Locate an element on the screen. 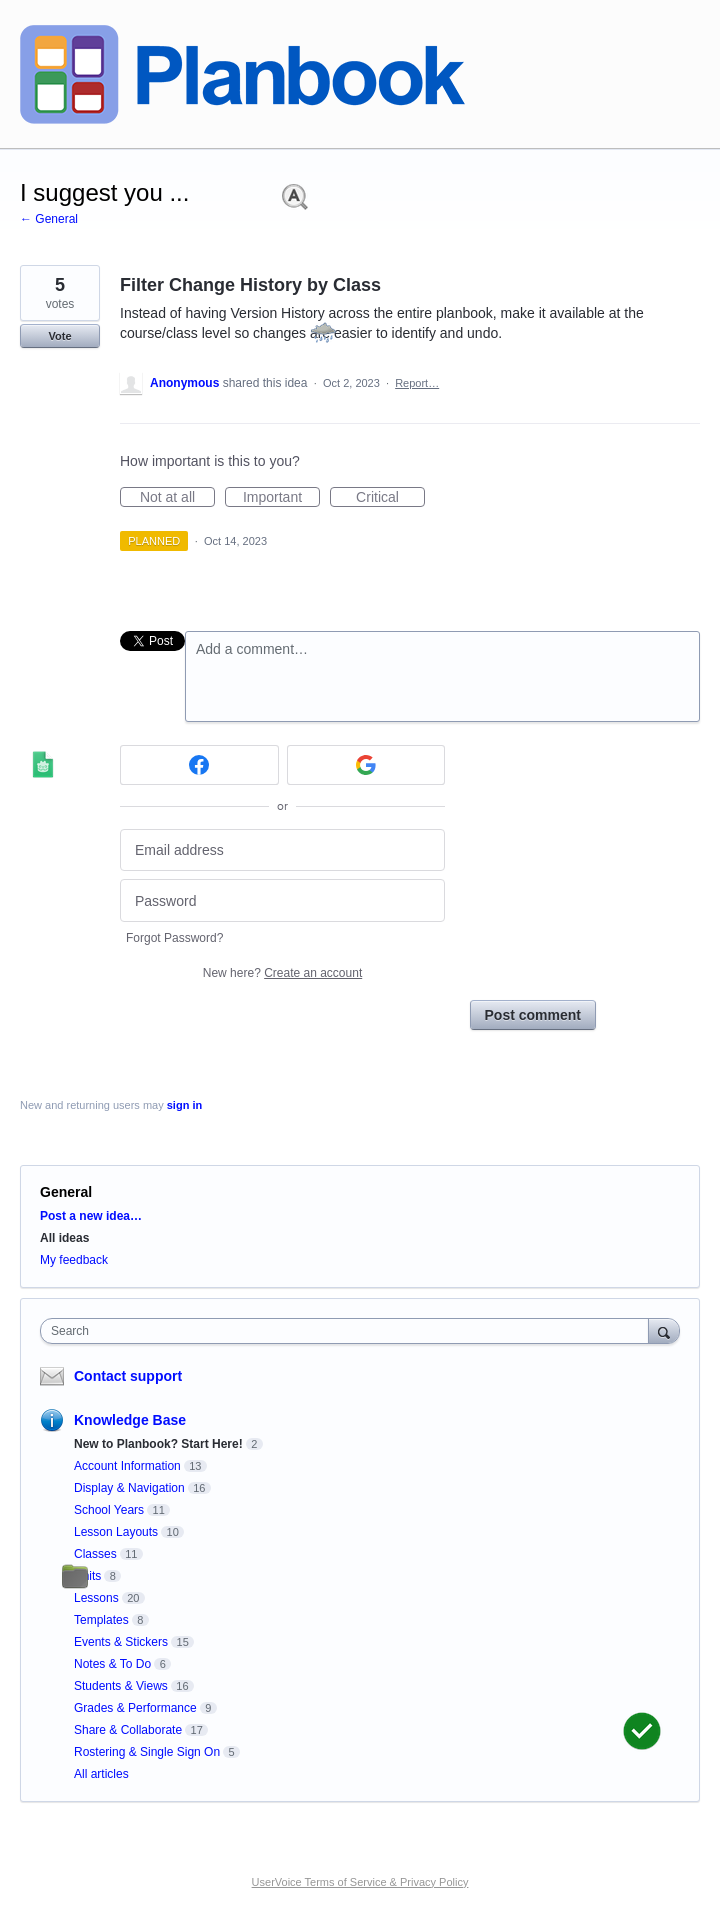  search for files or documents is located at coordinates (295, 197).